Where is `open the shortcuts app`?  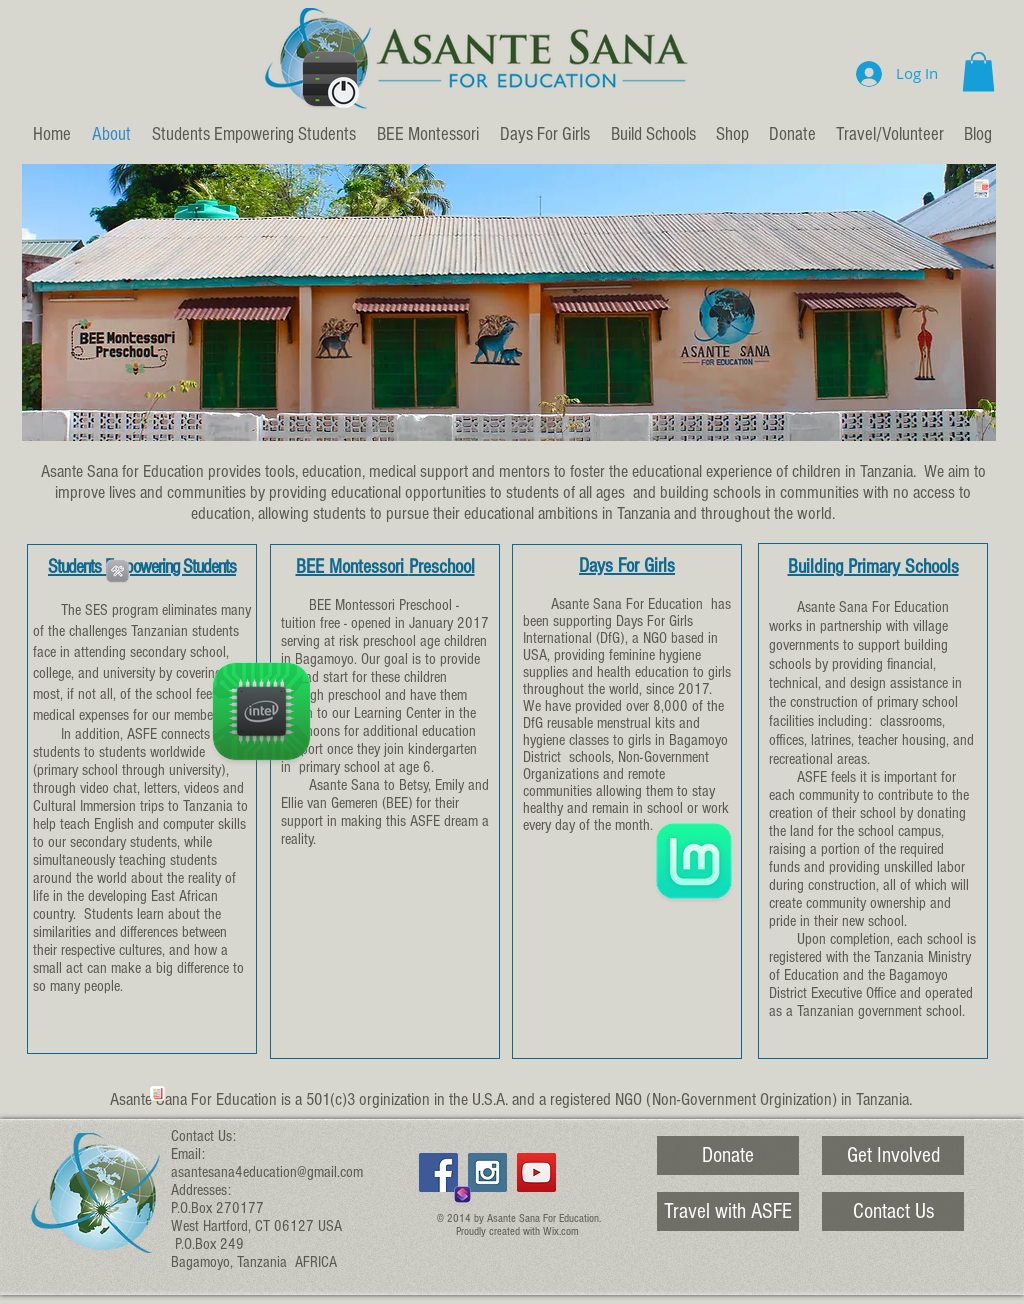
open the shortcuts app is located at coordinates (462, 1194).